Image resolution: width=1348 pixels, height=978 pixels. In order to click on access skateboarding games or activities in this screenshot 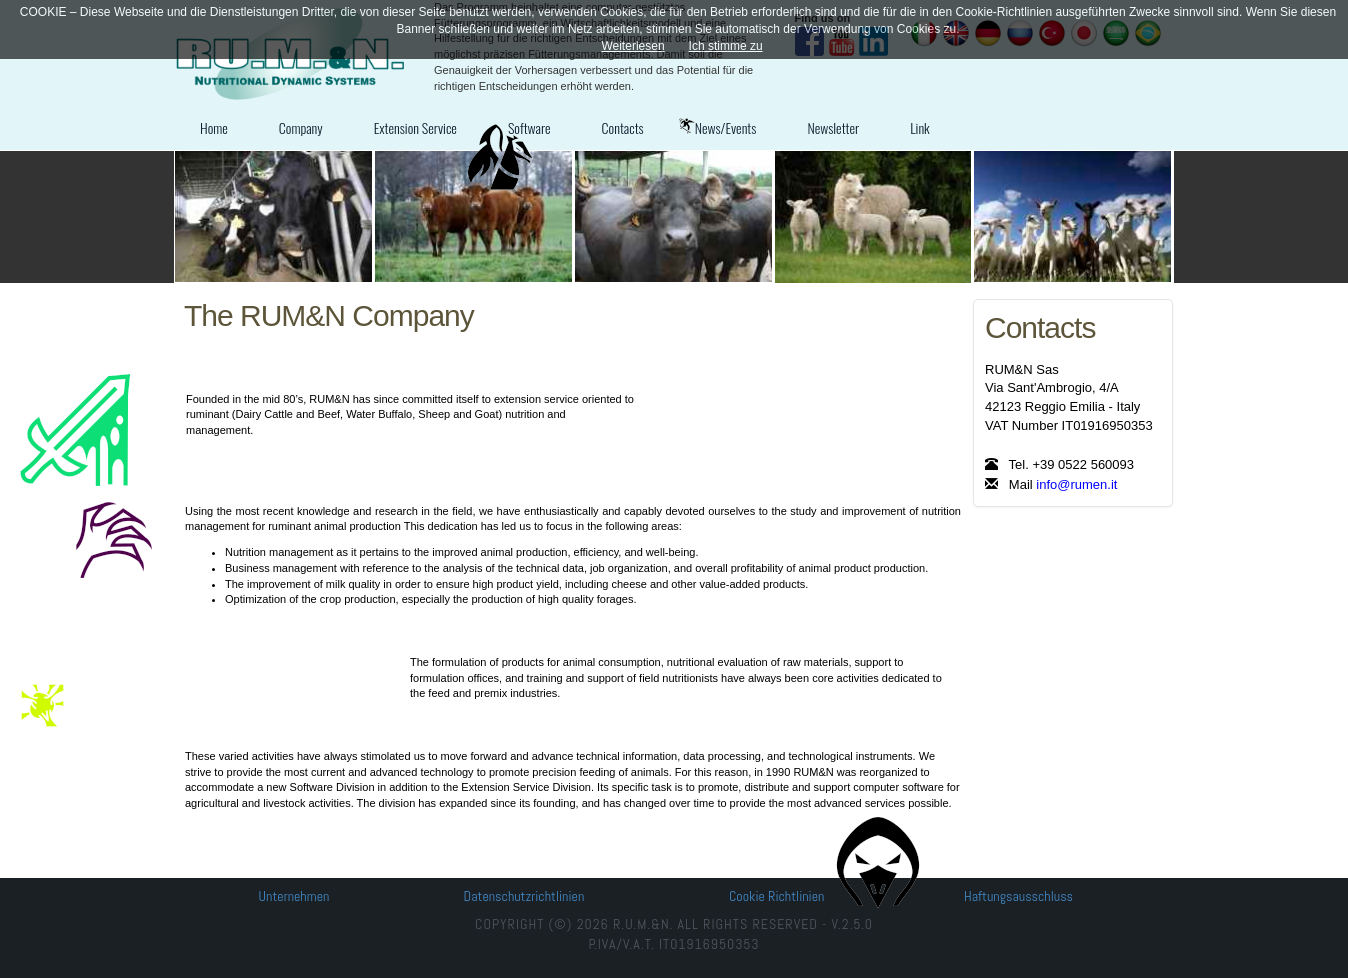, I will do `click(687, 126)`.